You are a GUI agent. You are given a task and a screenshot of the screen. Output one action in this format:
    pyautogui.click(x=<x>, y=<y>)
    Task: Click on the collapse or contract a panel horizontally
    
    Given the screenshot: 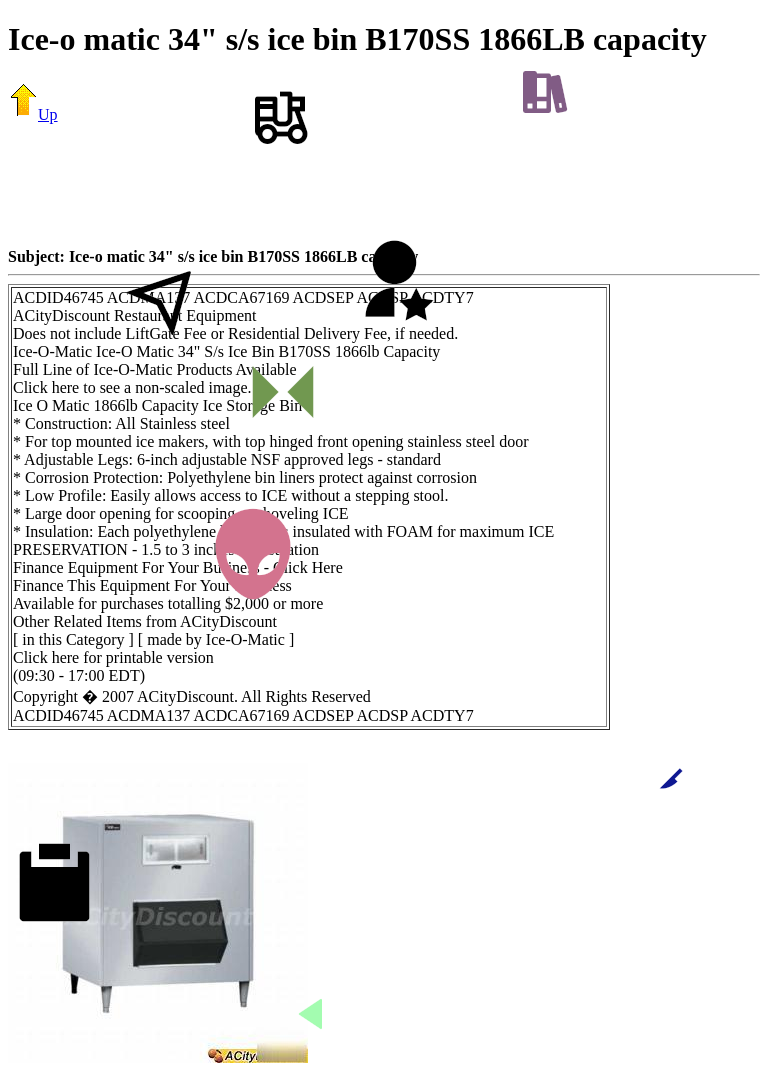 What is the action you would take?
    pyautogui.click(x=283, y=392)
    